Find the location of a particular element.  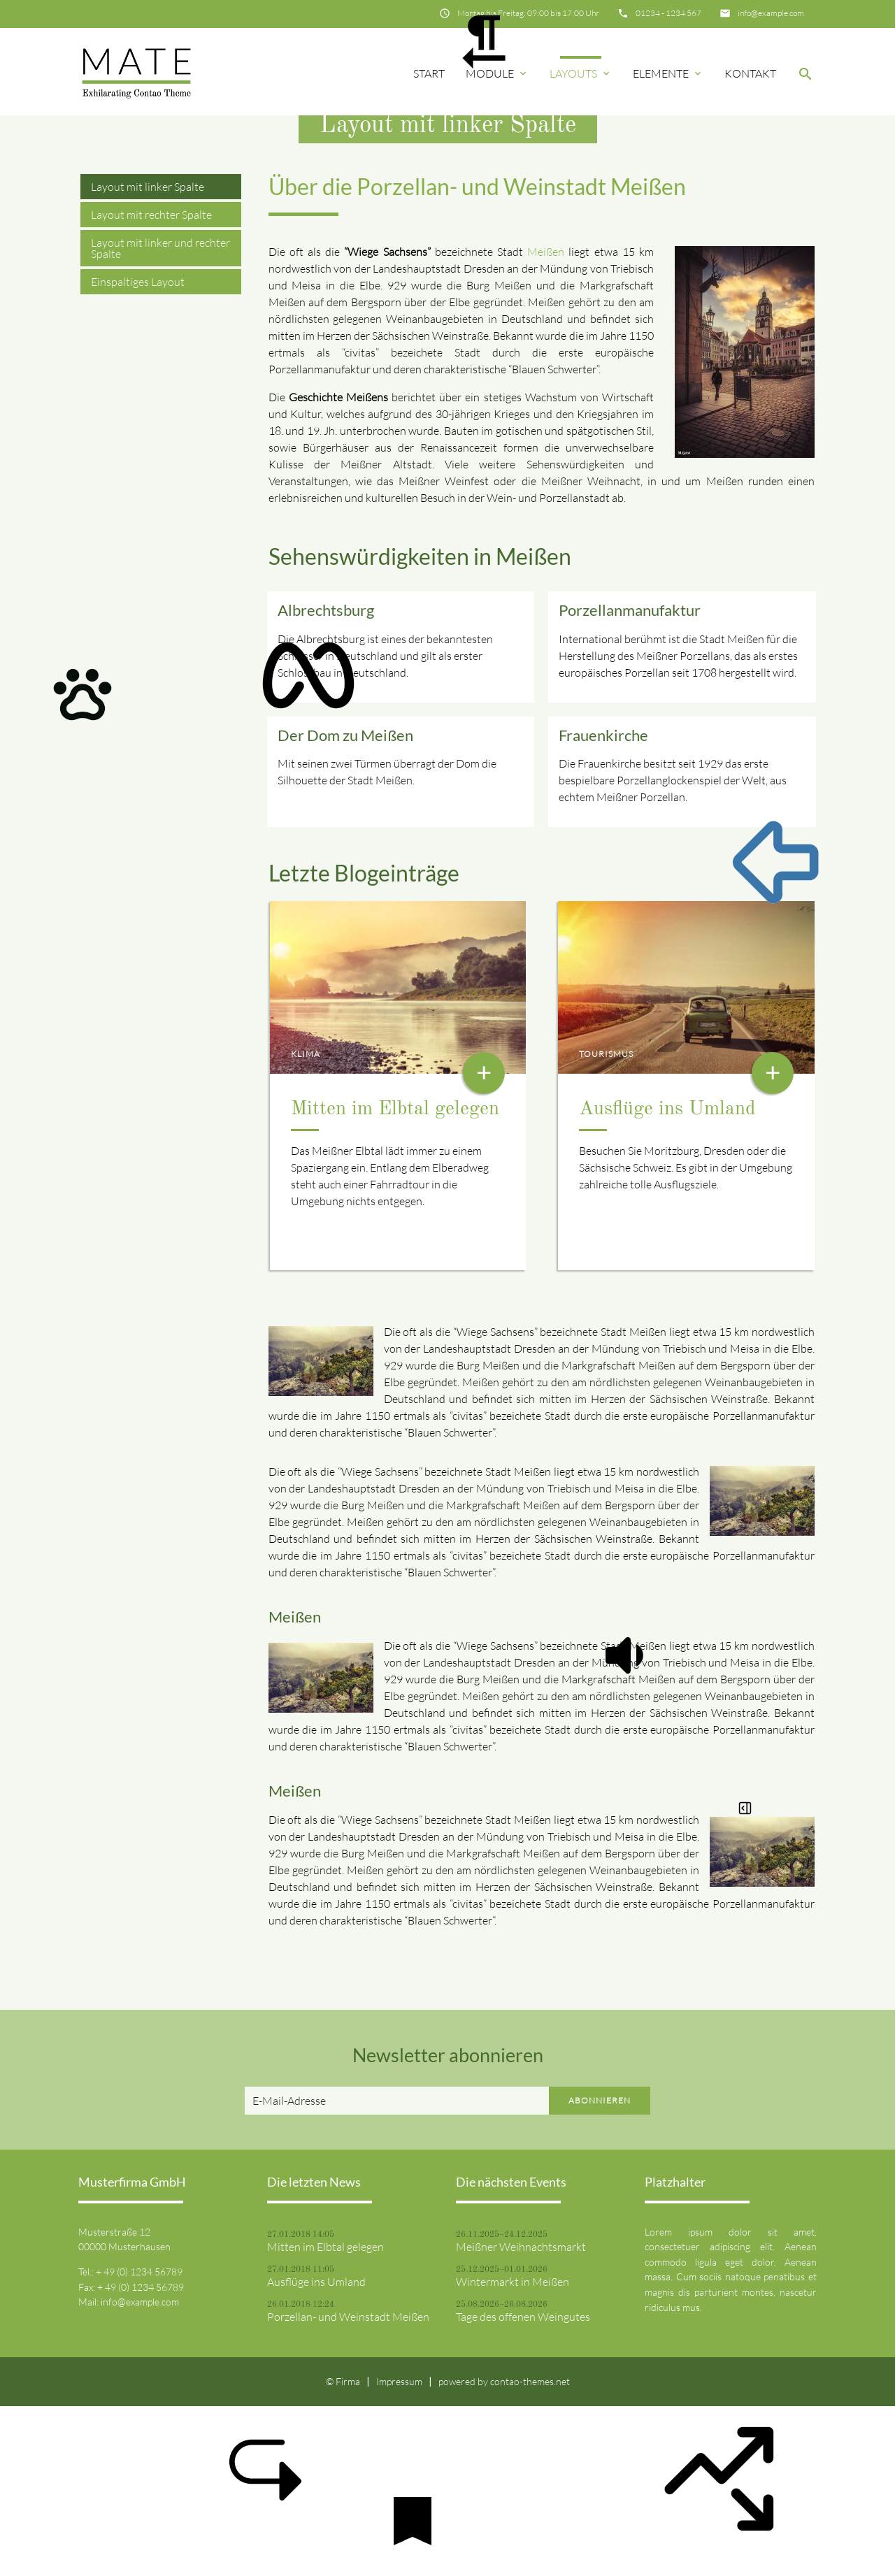

decrease audio volume is located at coordinates (625, 1655).